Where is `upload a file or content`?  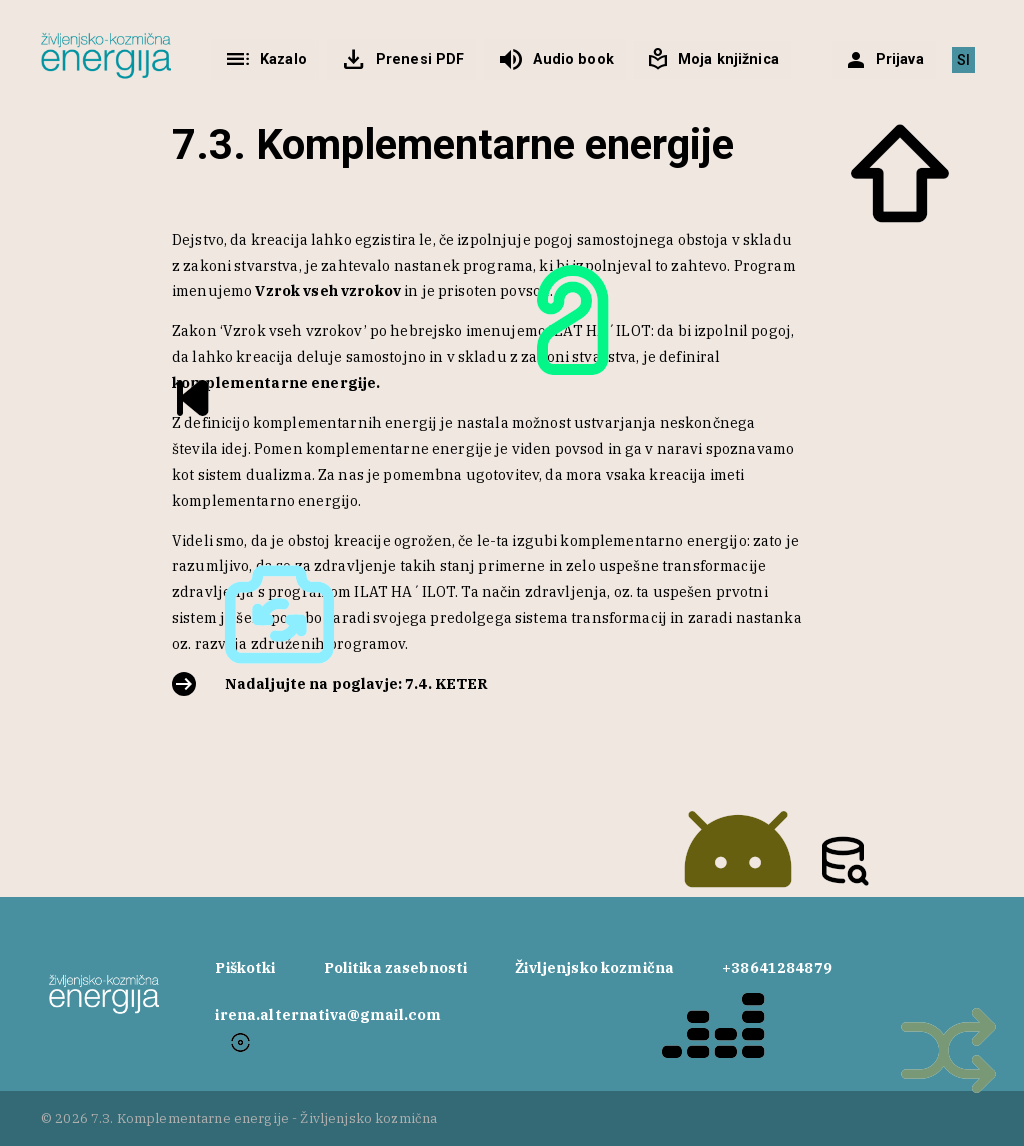 upload a file or content is located at coordinates (900, 177).